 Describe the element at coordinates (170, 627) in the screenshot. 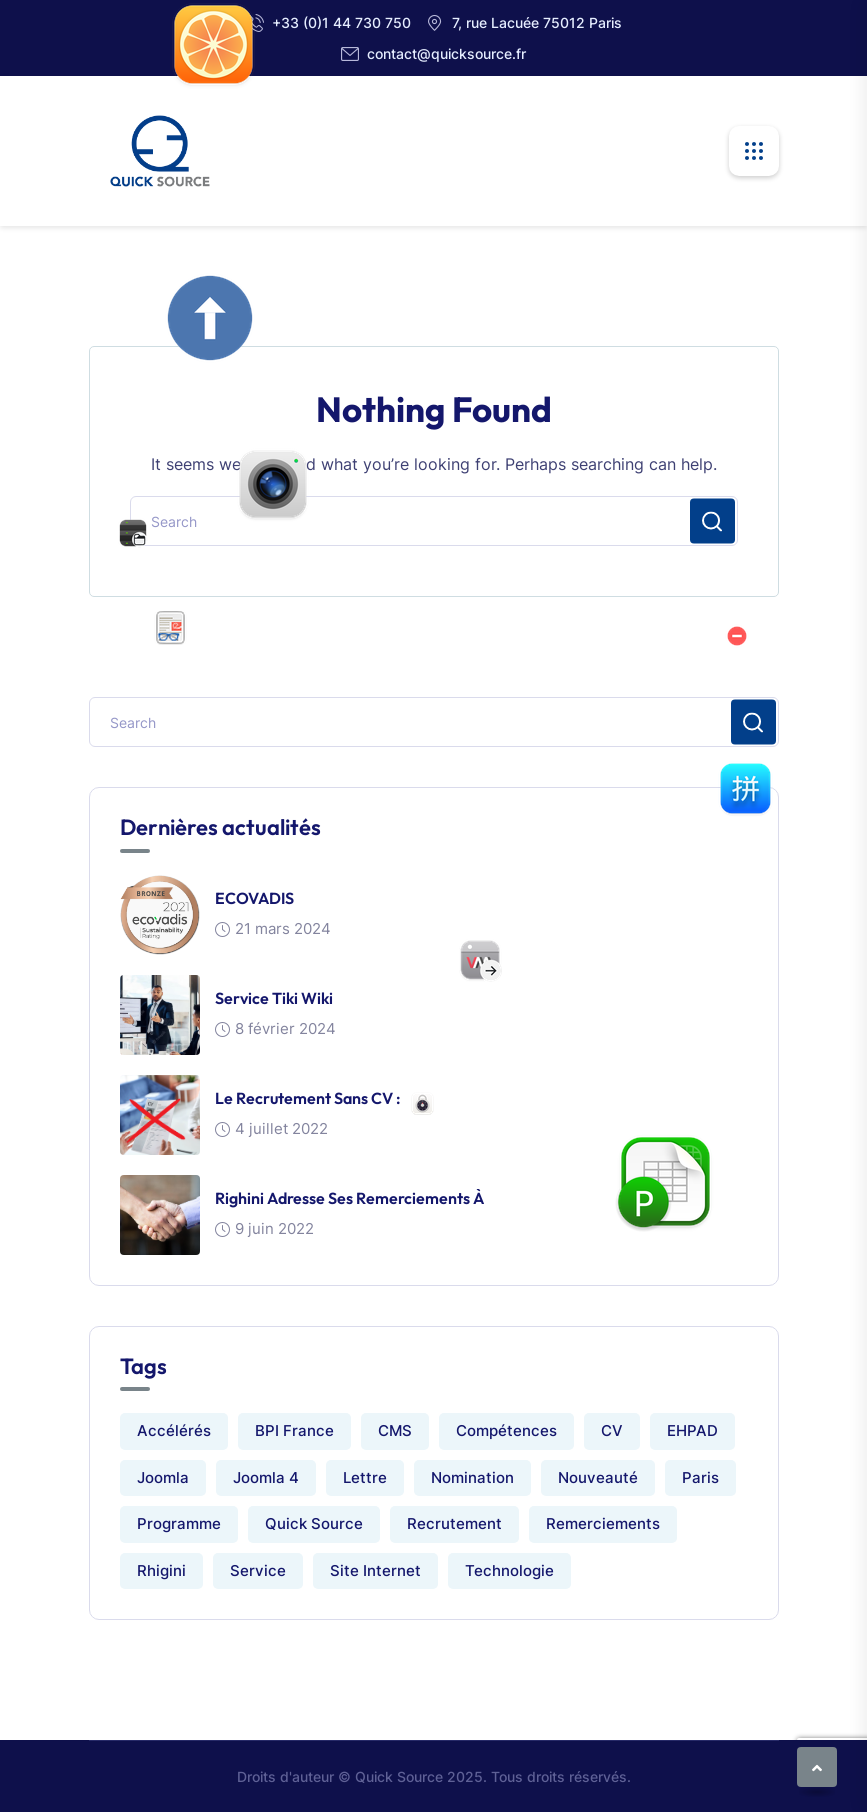

I see `open atril document viewer` at that location.